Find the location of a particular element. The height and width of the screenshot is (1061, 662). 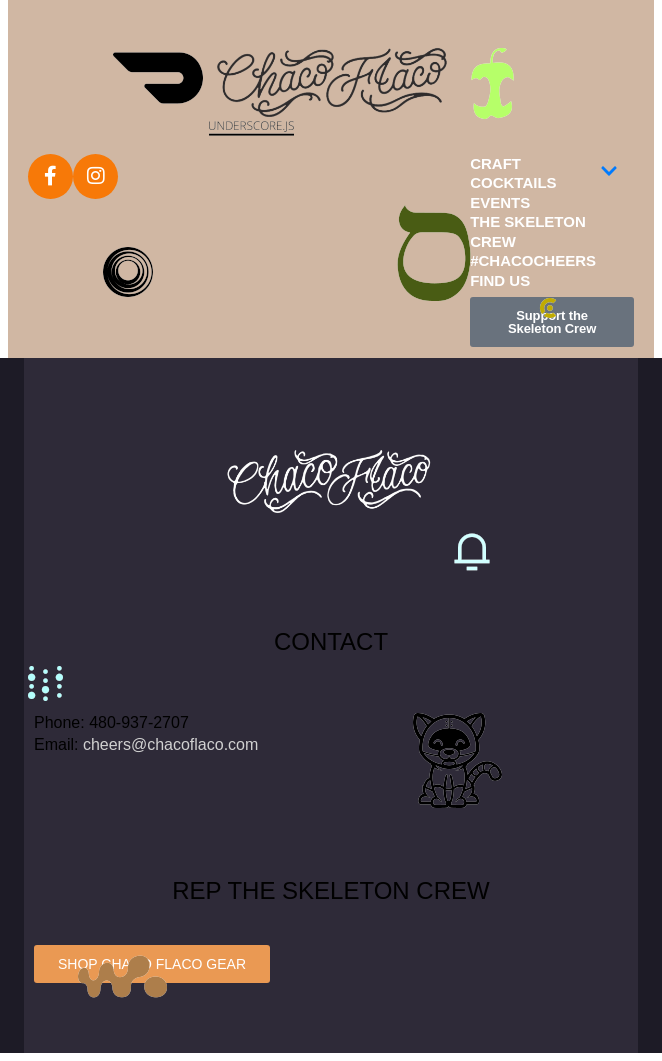

nf-core bioinformatics workflow community logo is located at coordinates (492, 83).